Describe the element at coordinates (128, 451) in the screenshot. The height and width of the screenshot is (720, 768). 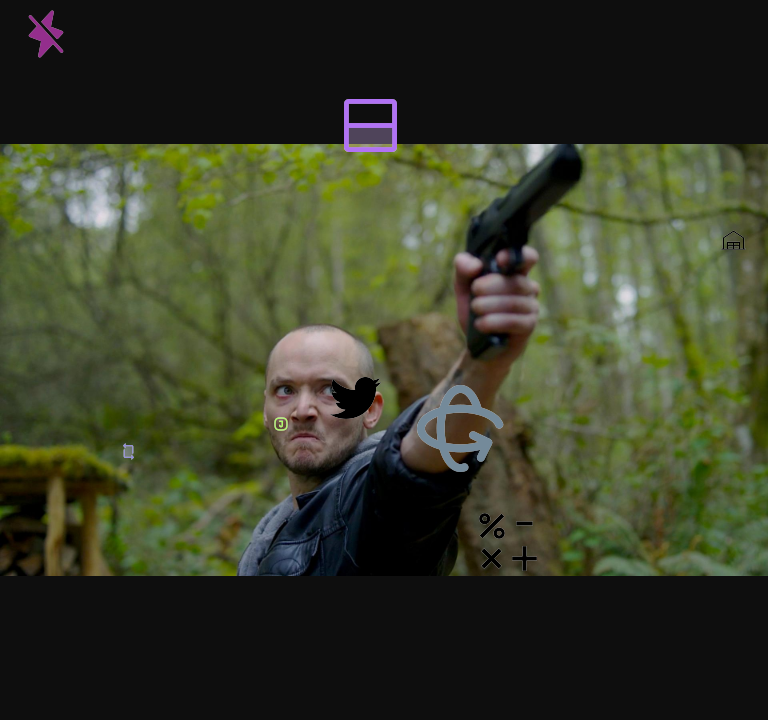
I see `rotate your device orientation` at that location.